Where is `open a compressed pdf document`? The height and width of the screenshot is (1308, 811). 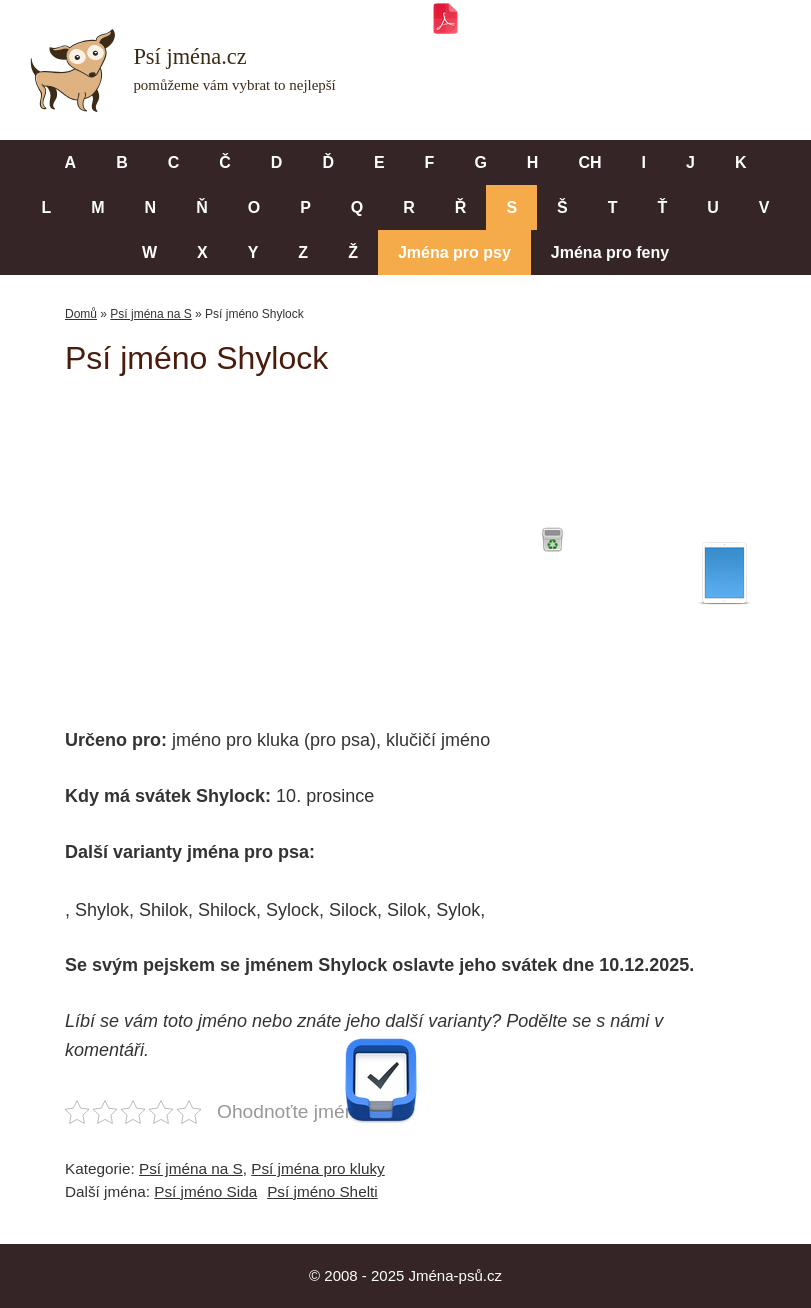
open a compressed pdf document is located at coordinates (445, 18).